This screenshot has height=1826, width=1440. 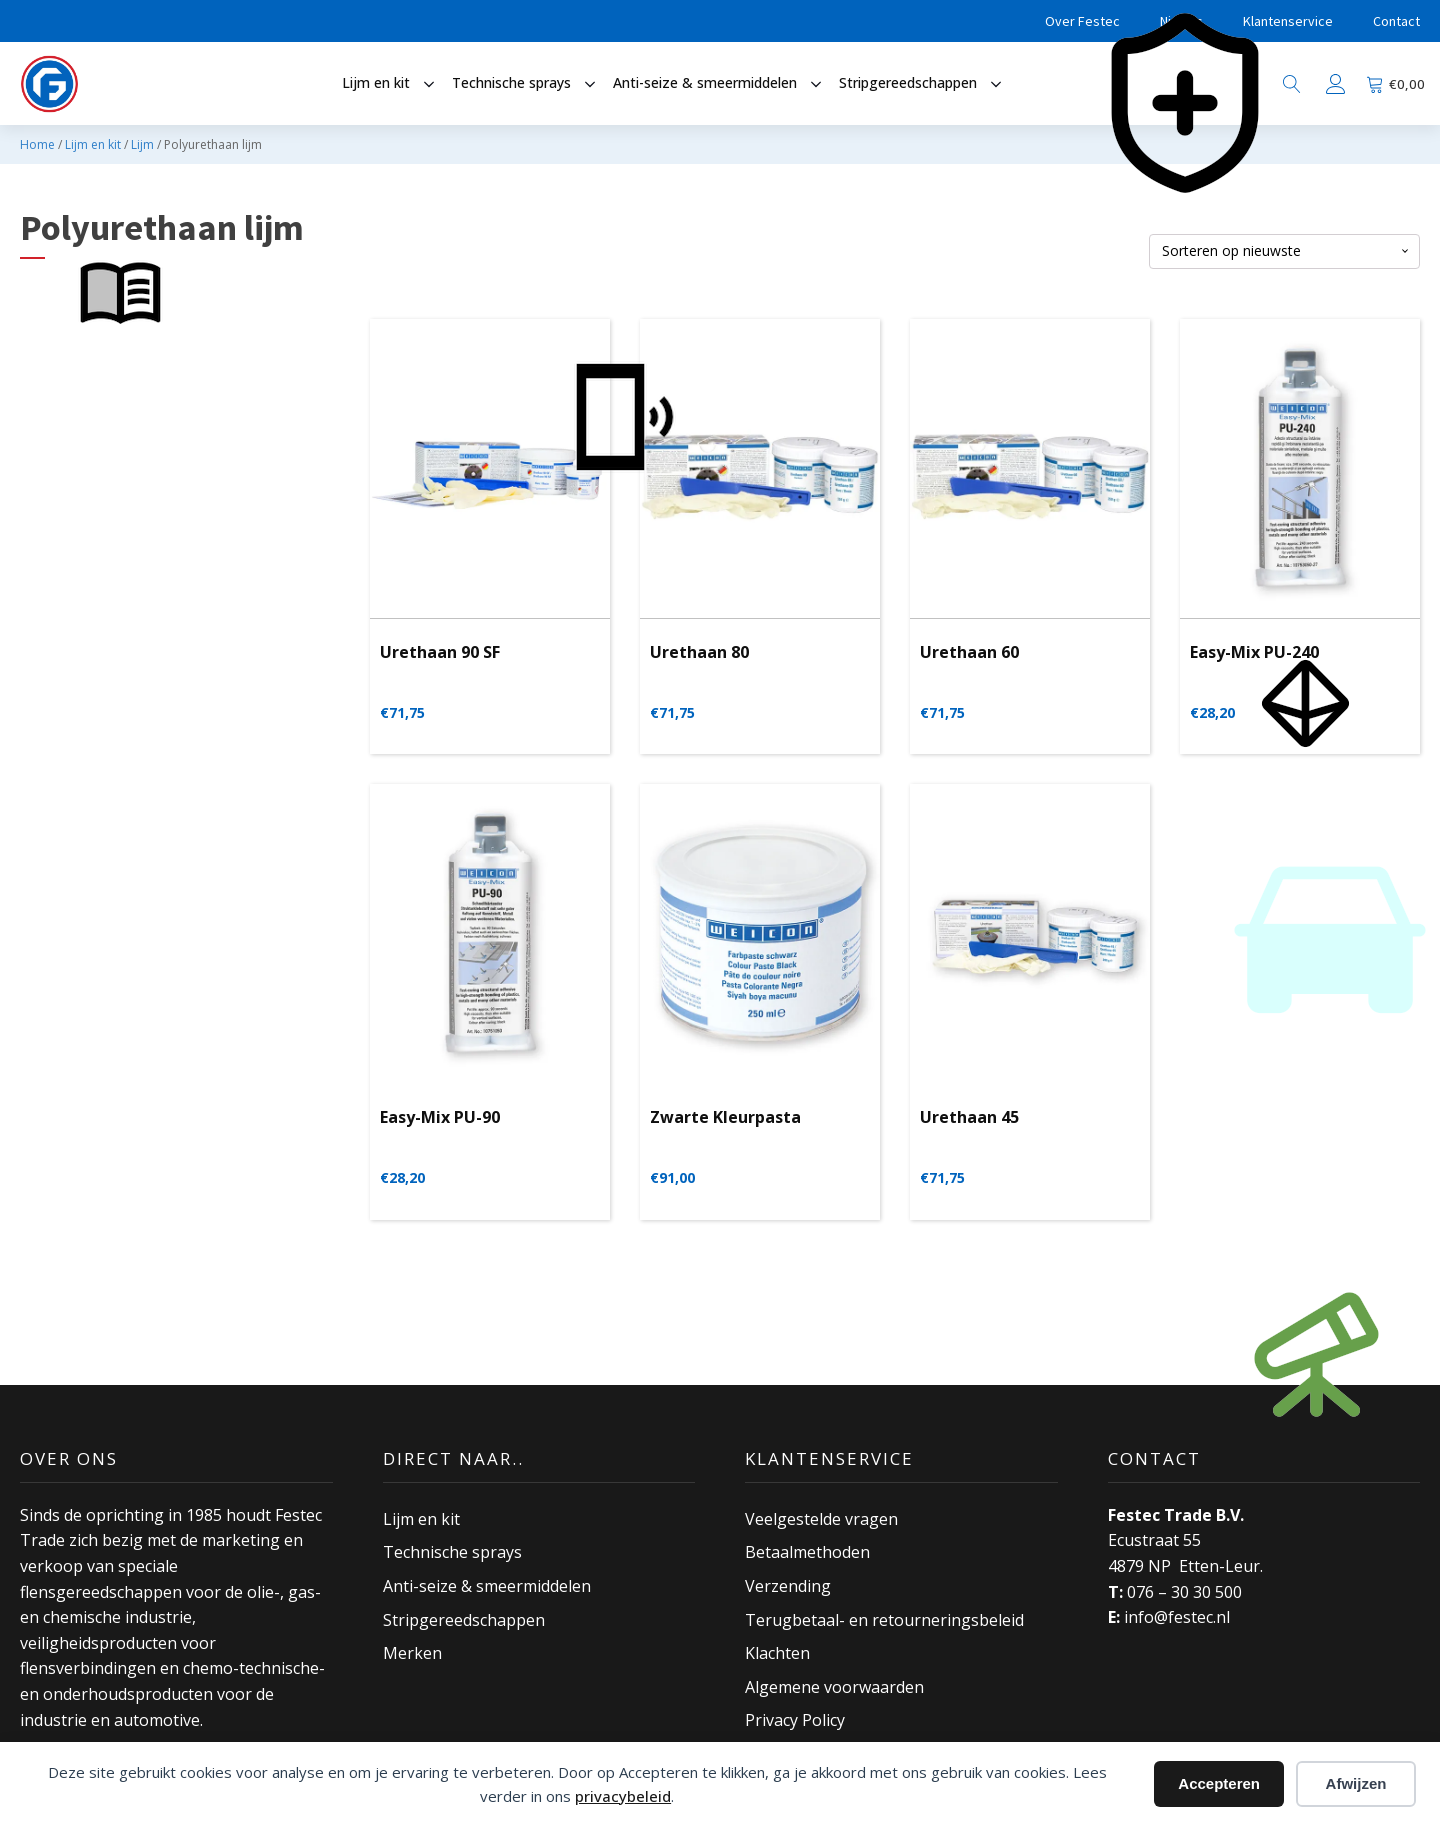 What do you see at coordinates (1330, 943) in the screenshot?
I see `access vehicle or car-related settings` at bounding box center [1330, 943].